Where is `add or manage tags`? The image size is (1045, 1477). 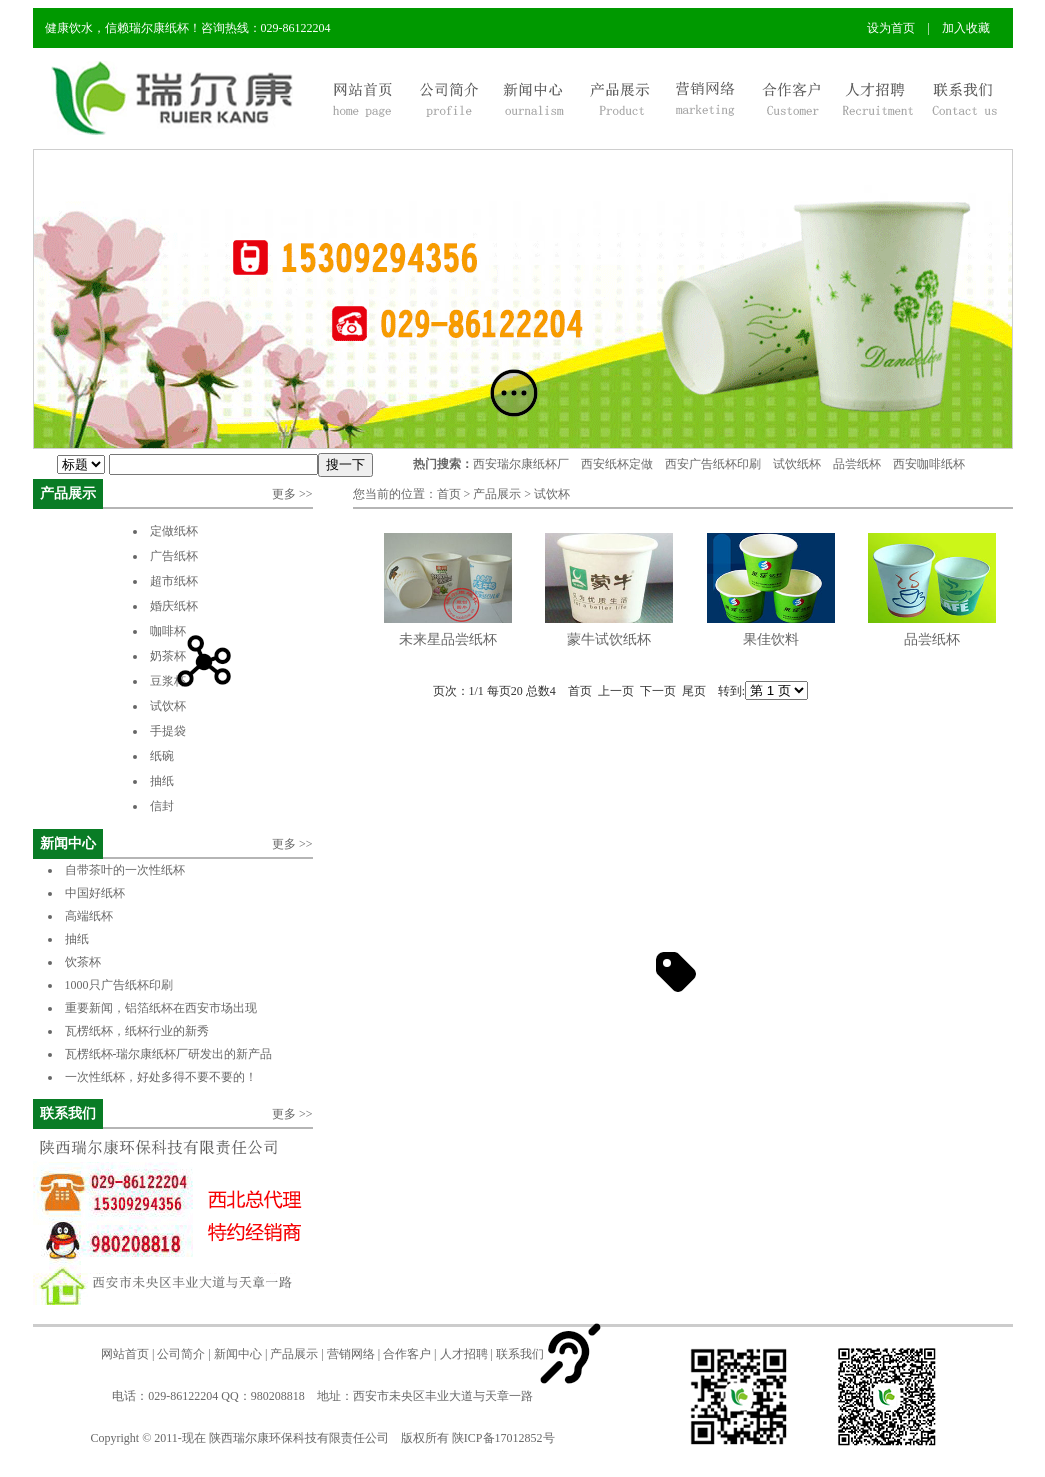
add or manage tags is located at coordinates (676, 972).